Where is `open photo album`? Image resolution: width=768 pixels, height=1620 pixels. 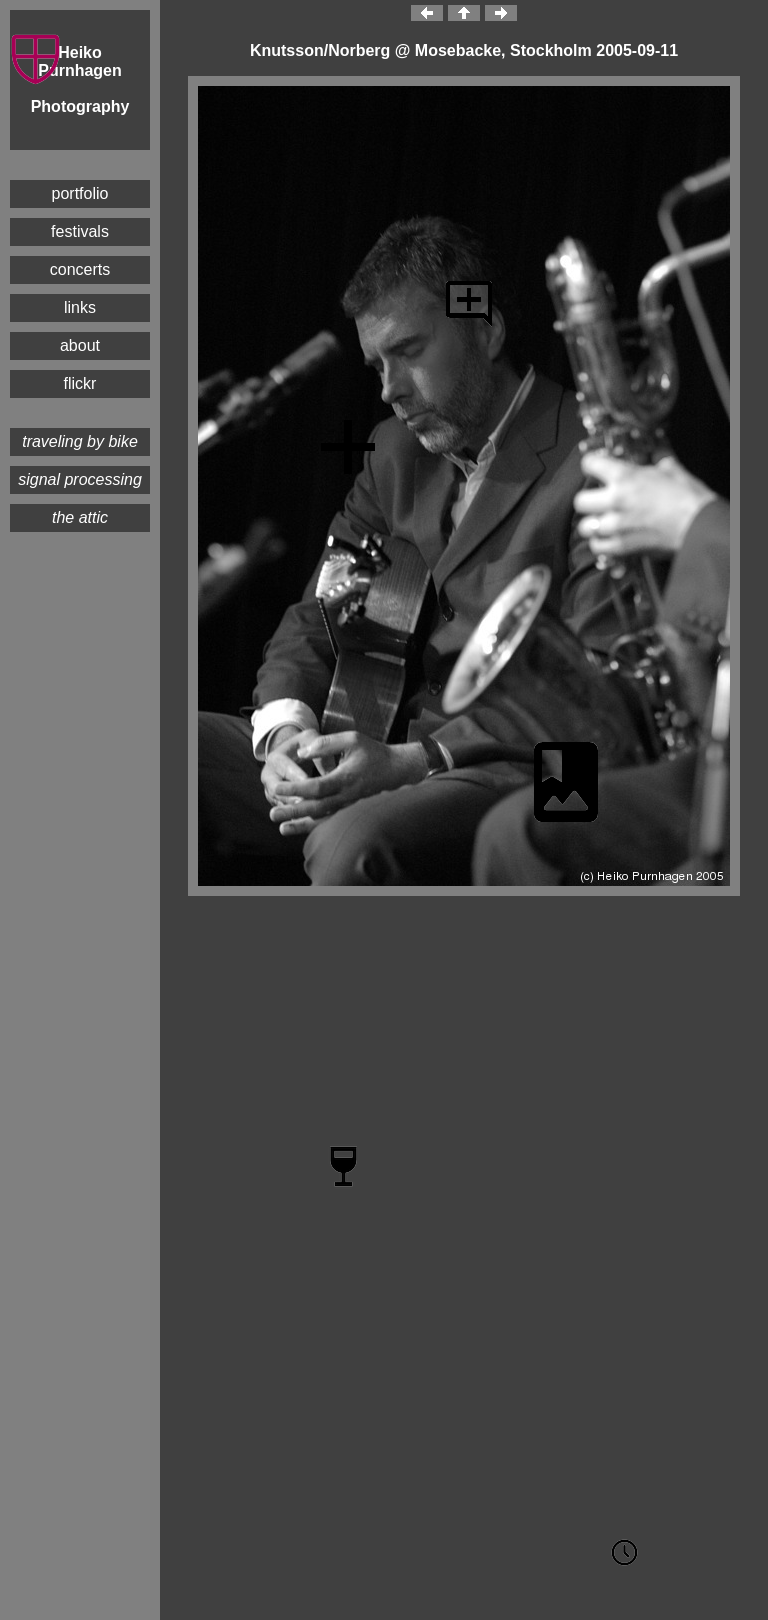 open photo album is located at coordinates (566, 782).